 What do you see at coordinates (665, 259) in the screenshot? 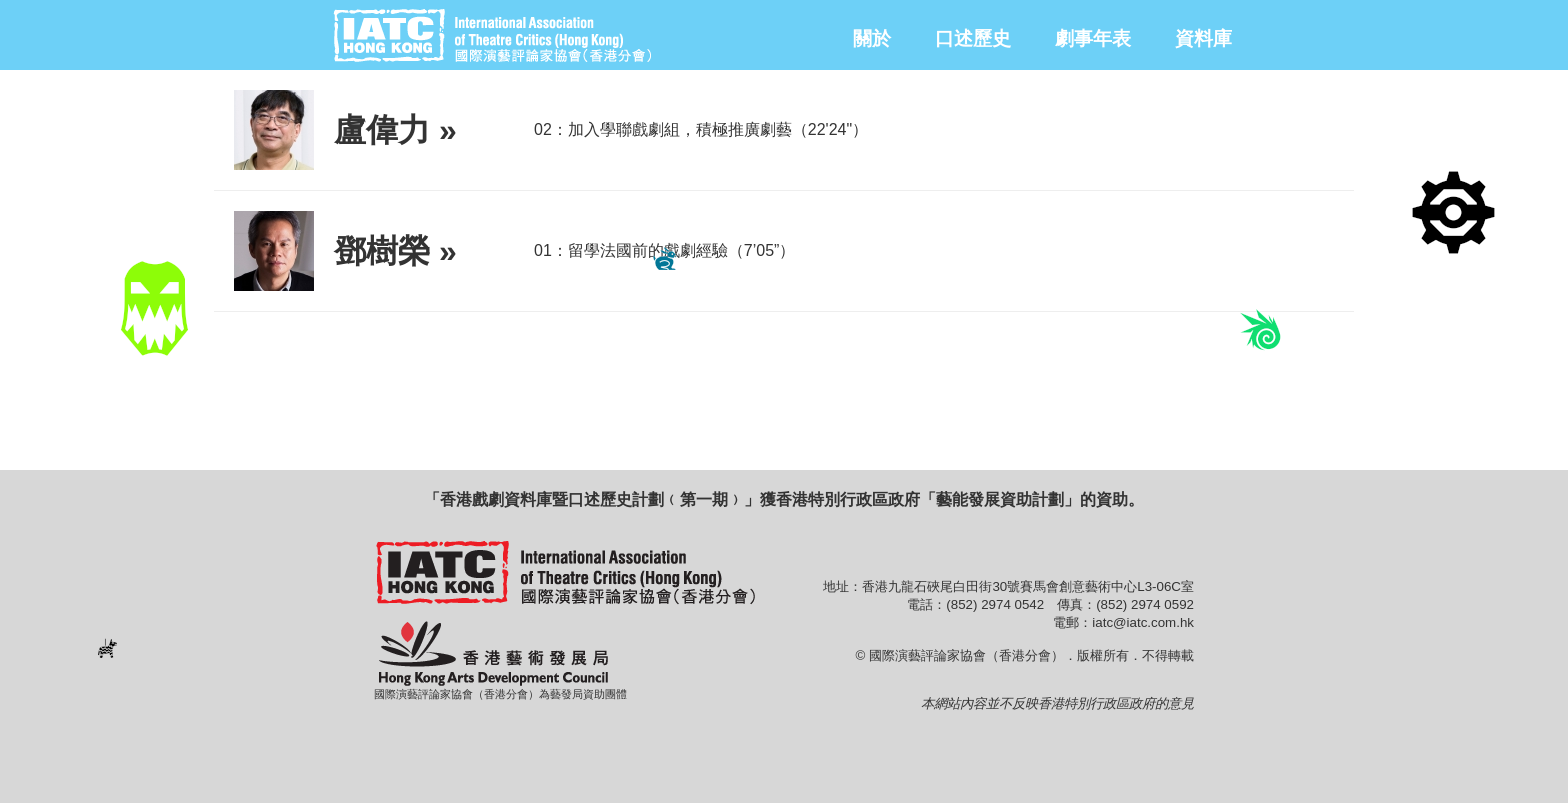
I see `indicates rabbit or bunny-related content` at bounding box center [665, 259].